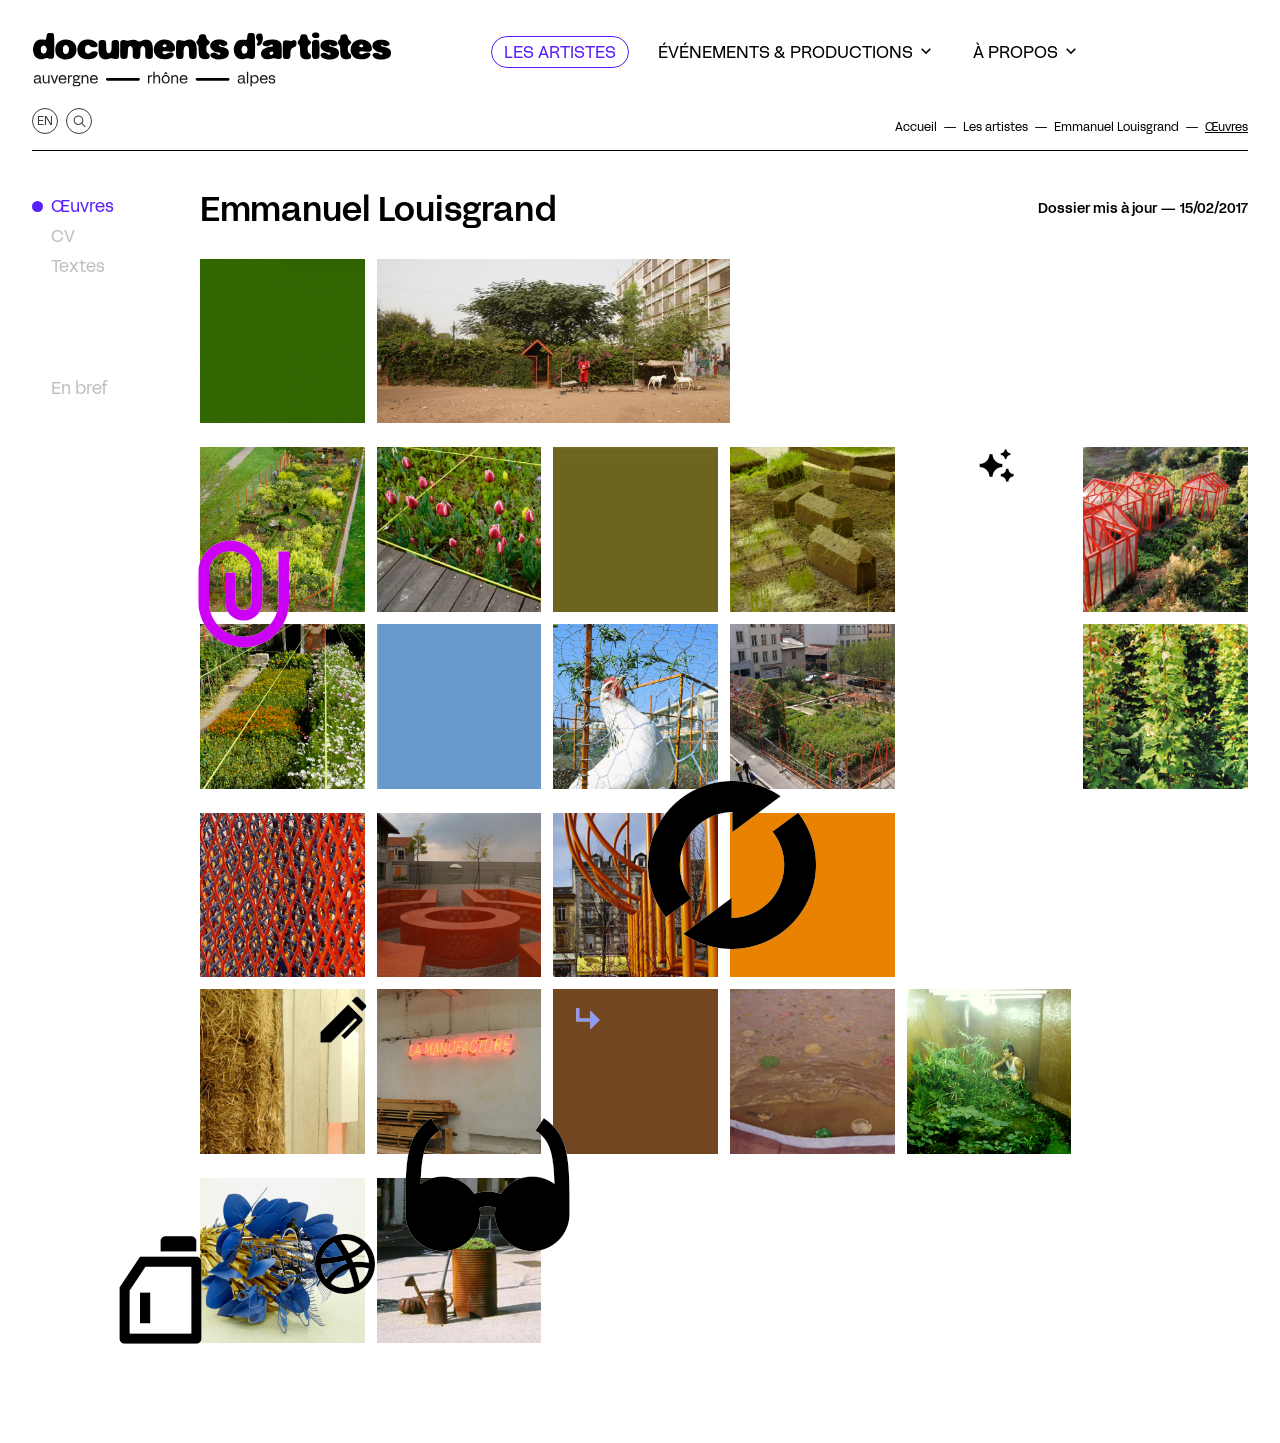 The image size is (1280, 1443). I want to click on open MLflow machine learning platform, so click(732, 865).